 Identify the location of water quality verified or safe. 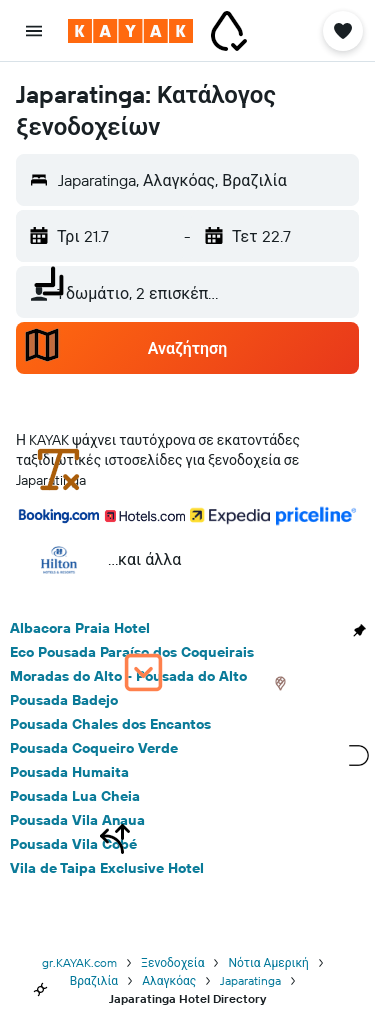
(227, 31).